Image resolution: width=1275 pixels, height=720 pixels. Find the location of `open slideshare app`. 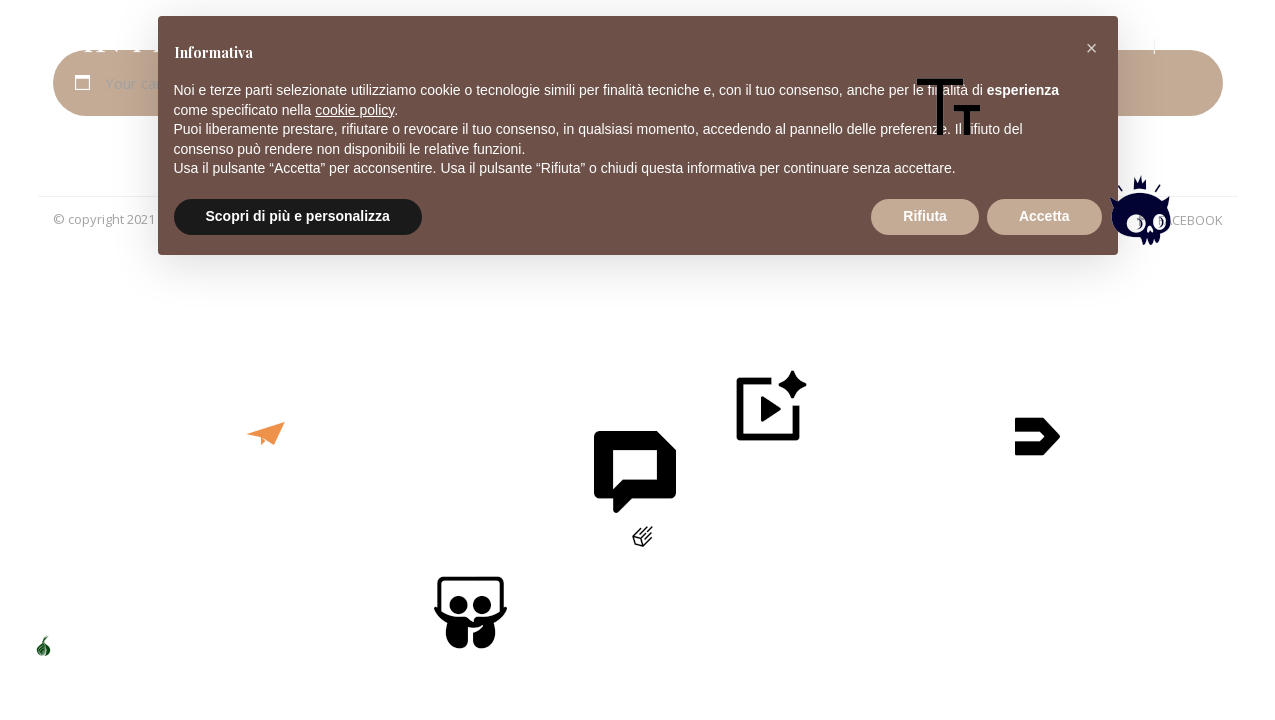

open slideshare app is located at coordinates (470, 612).